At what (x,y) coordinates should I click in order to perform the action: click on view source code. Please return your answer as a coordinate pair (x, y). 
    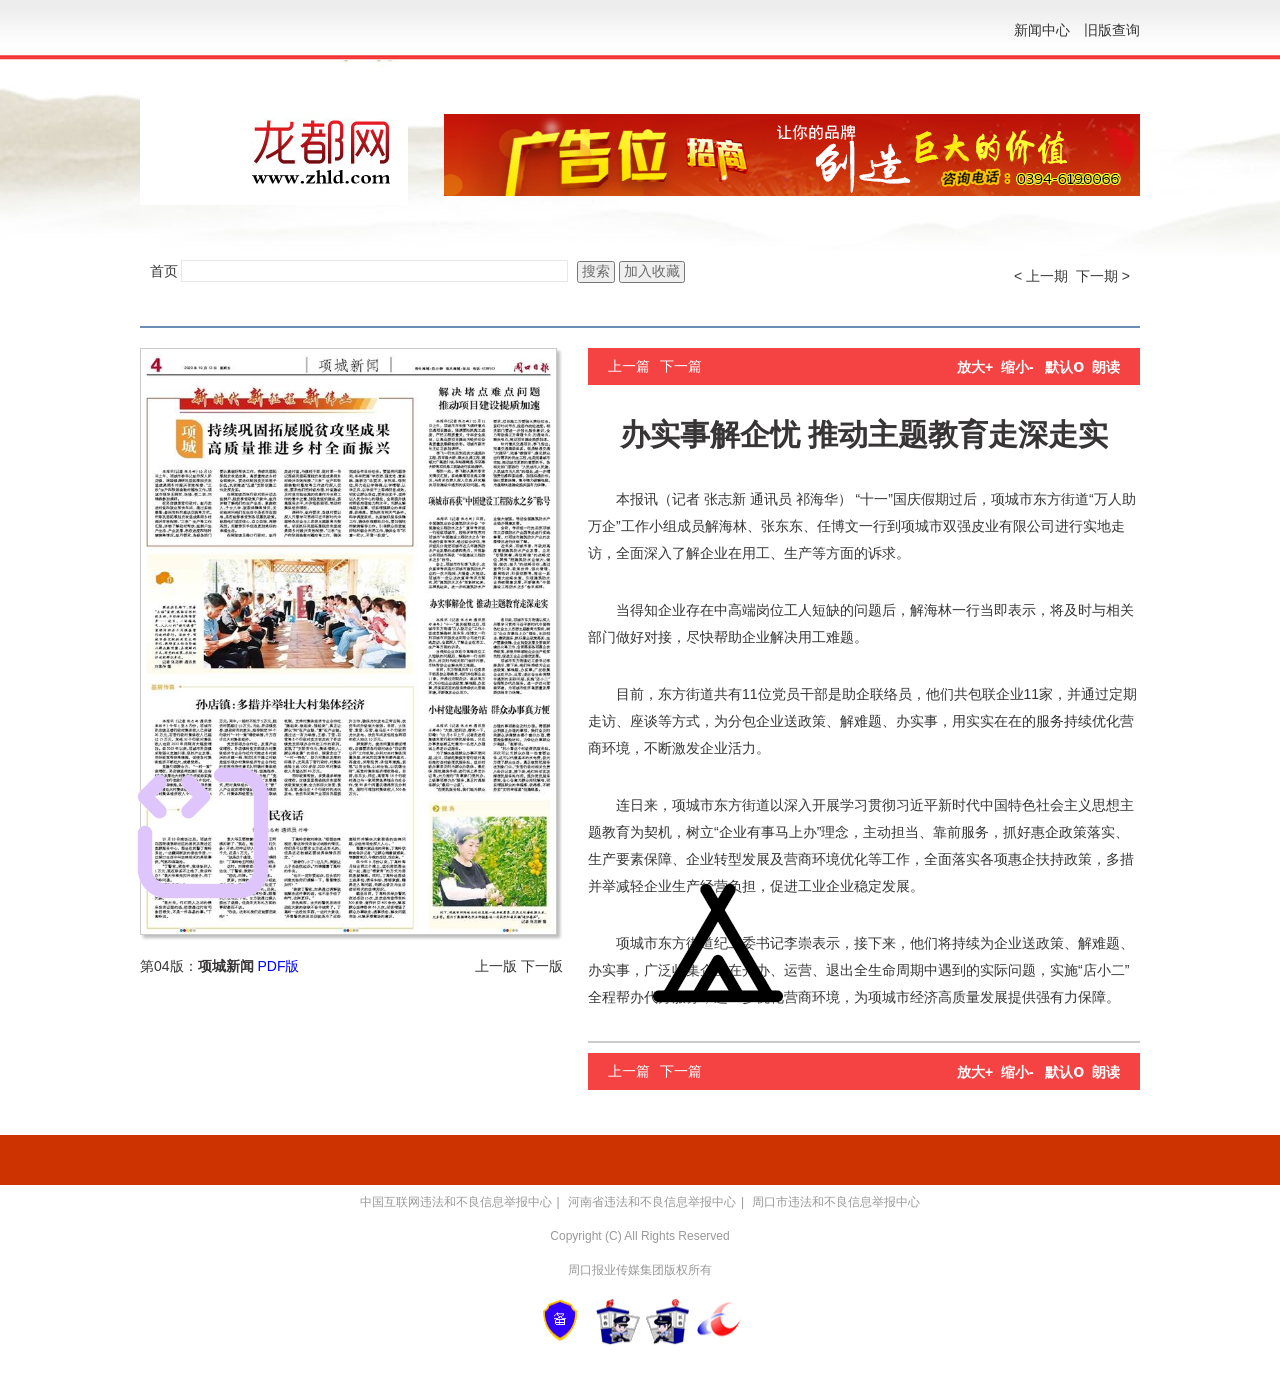
    Looking at the image, I should click on (203, 833).